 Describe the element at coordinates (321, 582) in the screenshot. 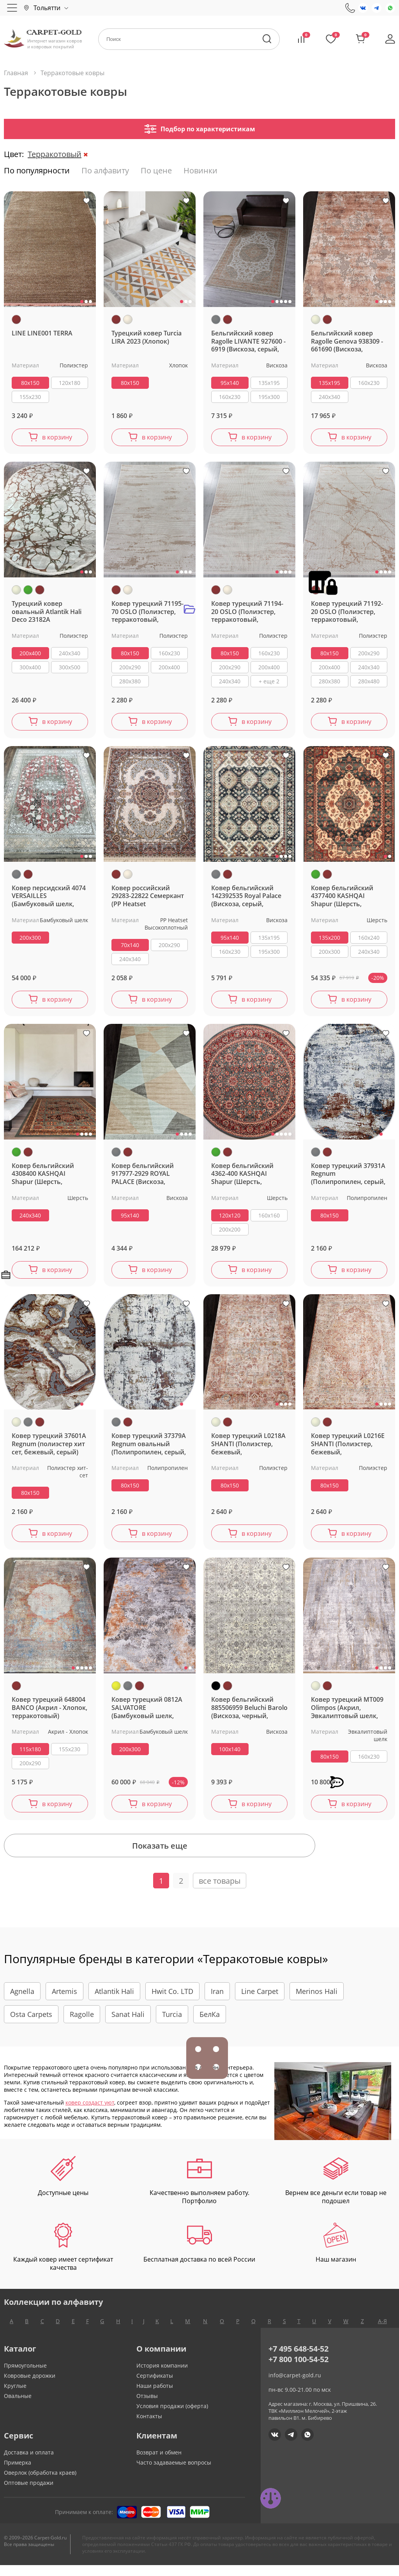

I see `lock a column in a spreadsheet or table` at that location.